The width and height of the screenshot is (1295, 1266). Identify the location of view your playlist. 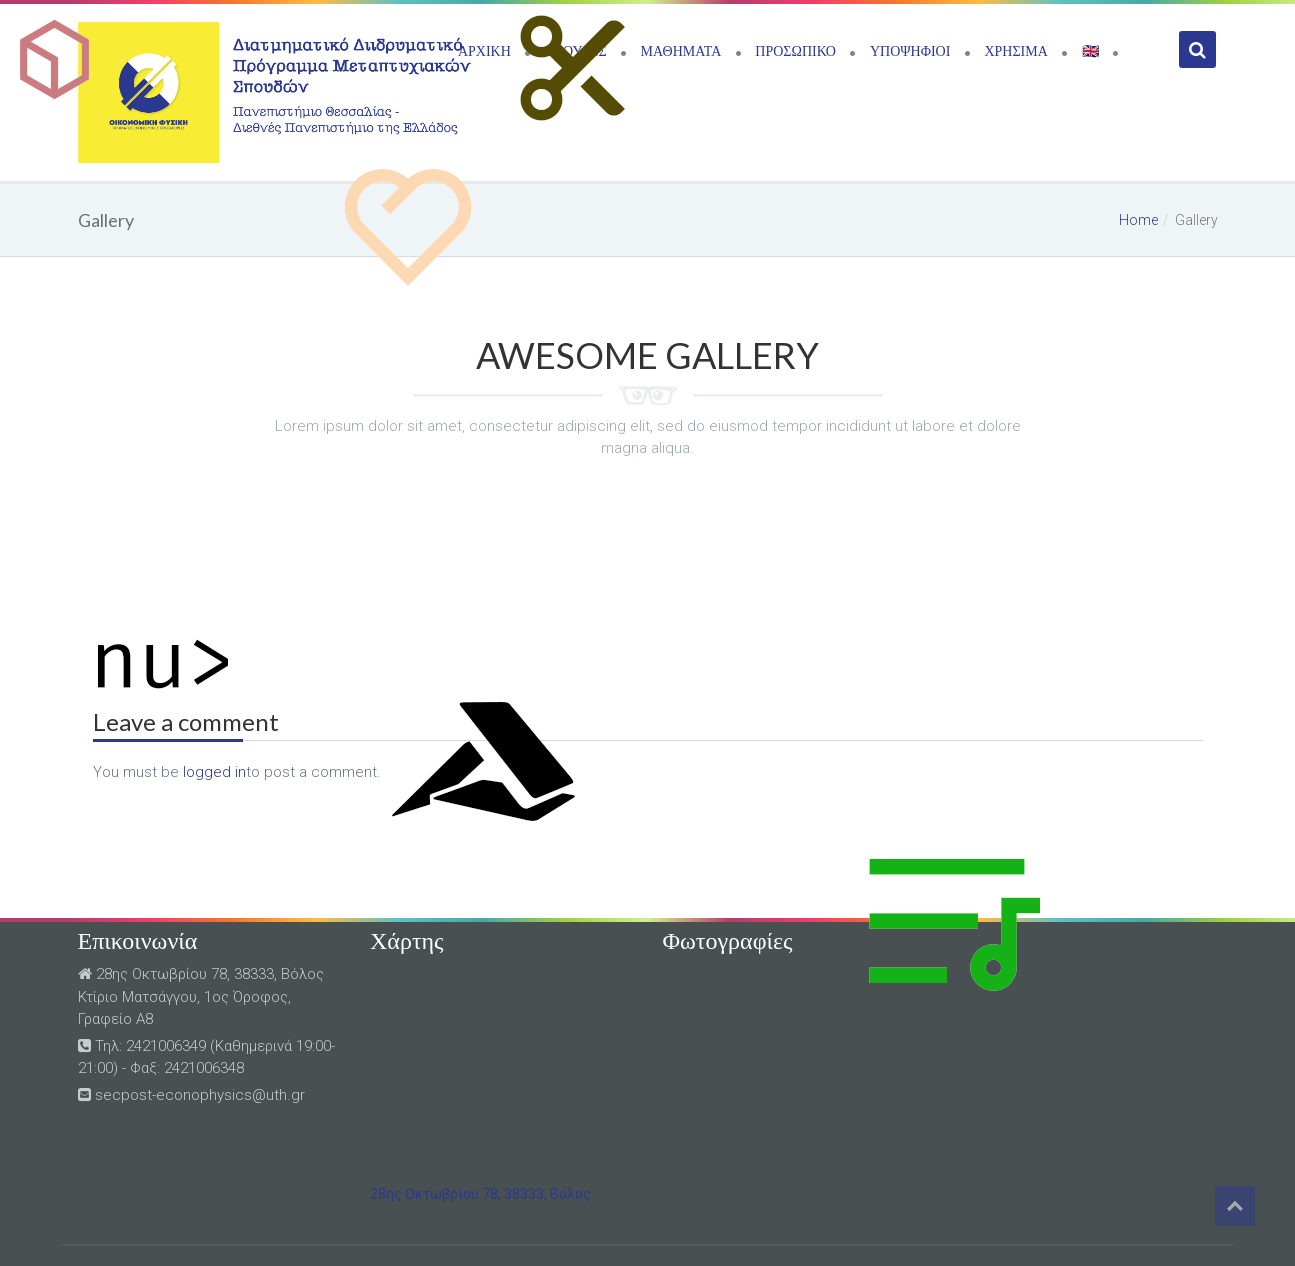
(947, 921).